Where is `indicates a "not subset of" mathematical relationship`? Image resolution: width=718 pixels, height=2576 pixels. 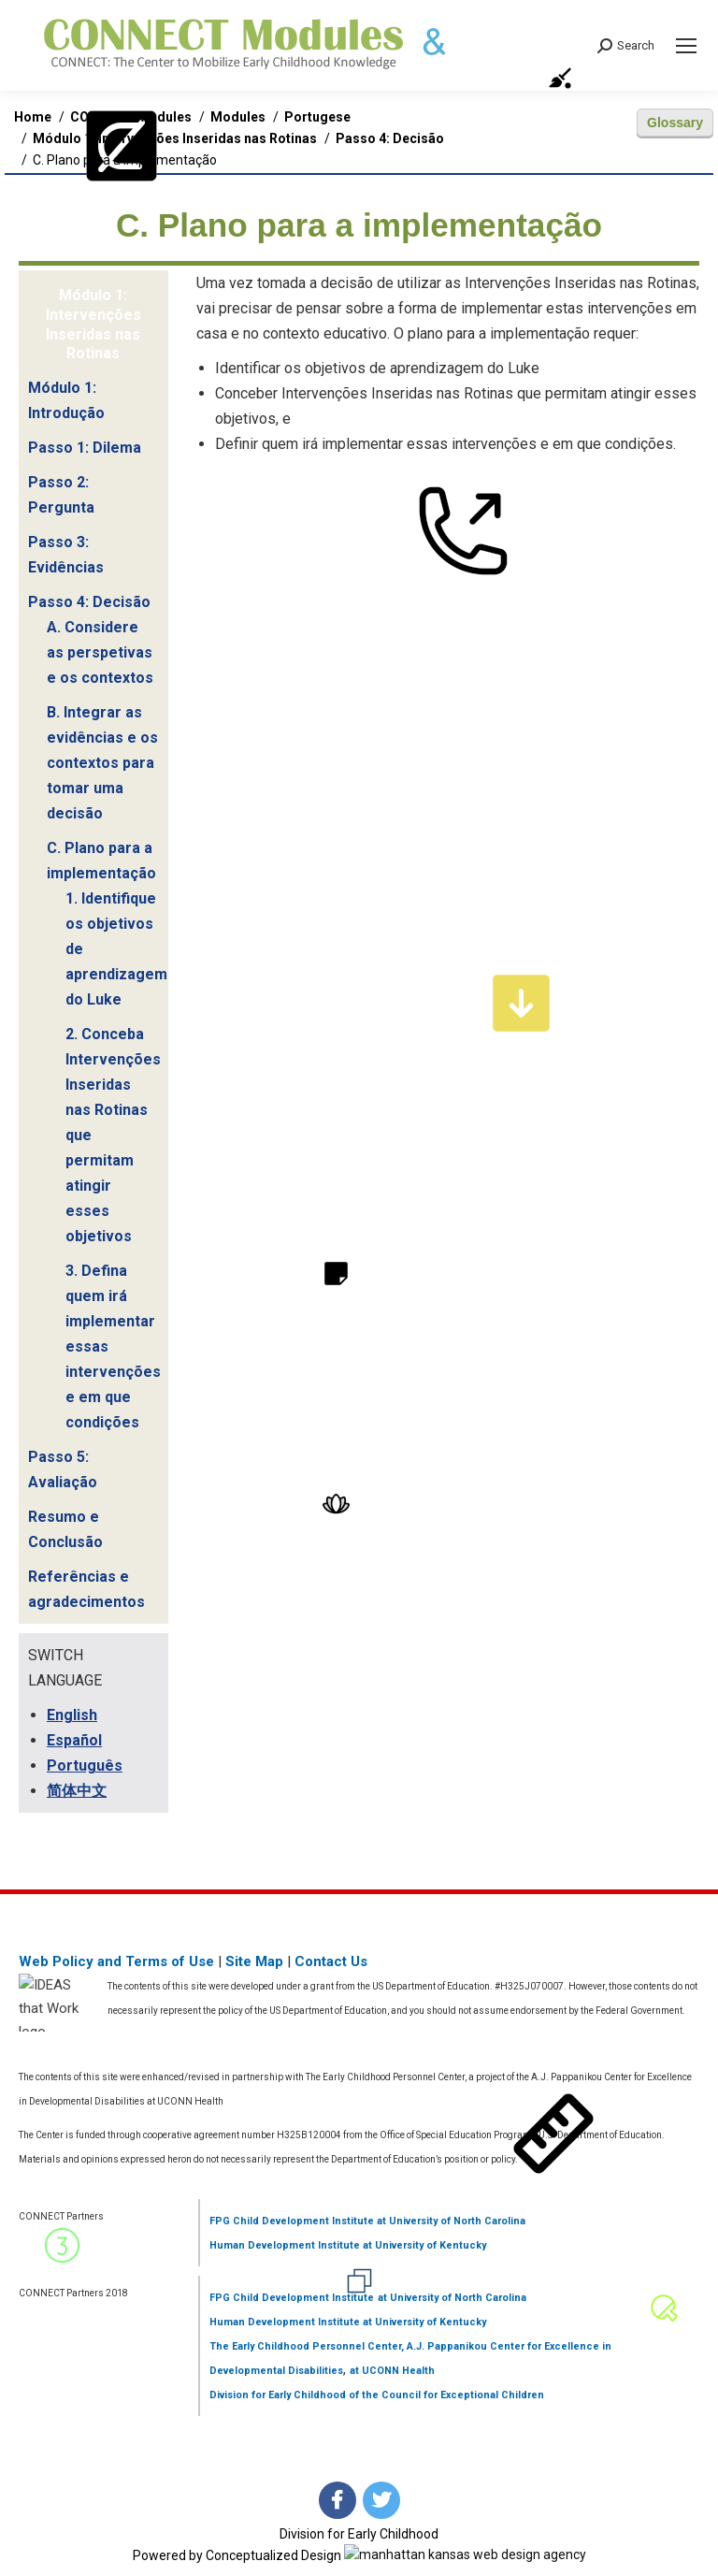
indicates a "not subset of" mathematical relationship is located at coordinates (122, 146).